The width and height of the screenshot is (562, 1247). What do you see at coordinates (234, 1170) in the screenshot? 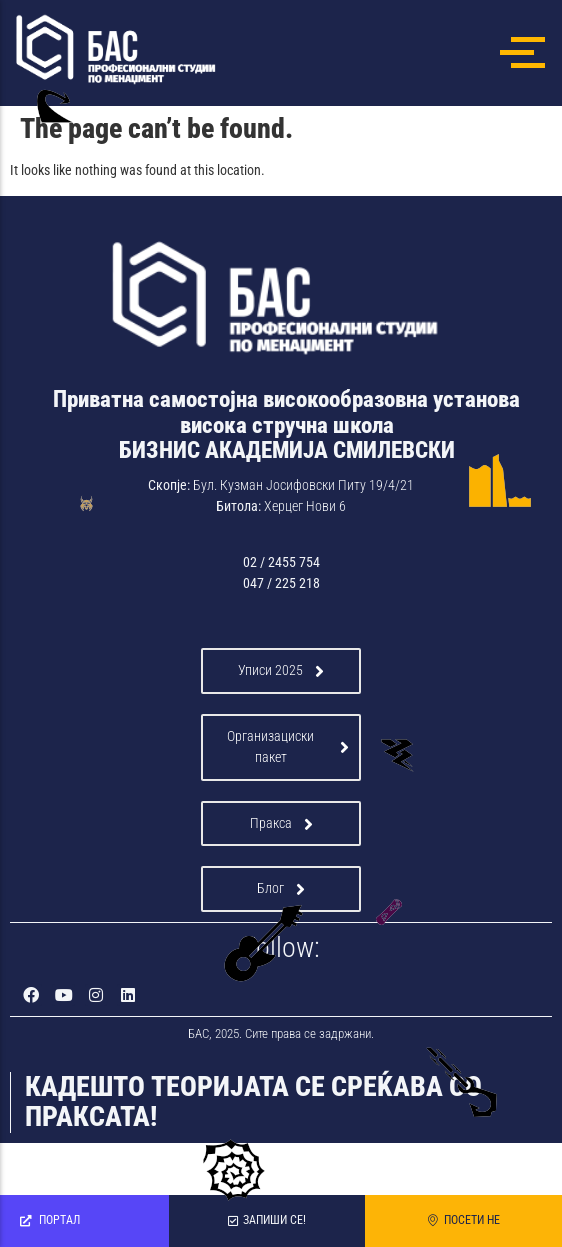
I see `represents a trap or hazard in gameplay` at bounding box center [234, 1170].